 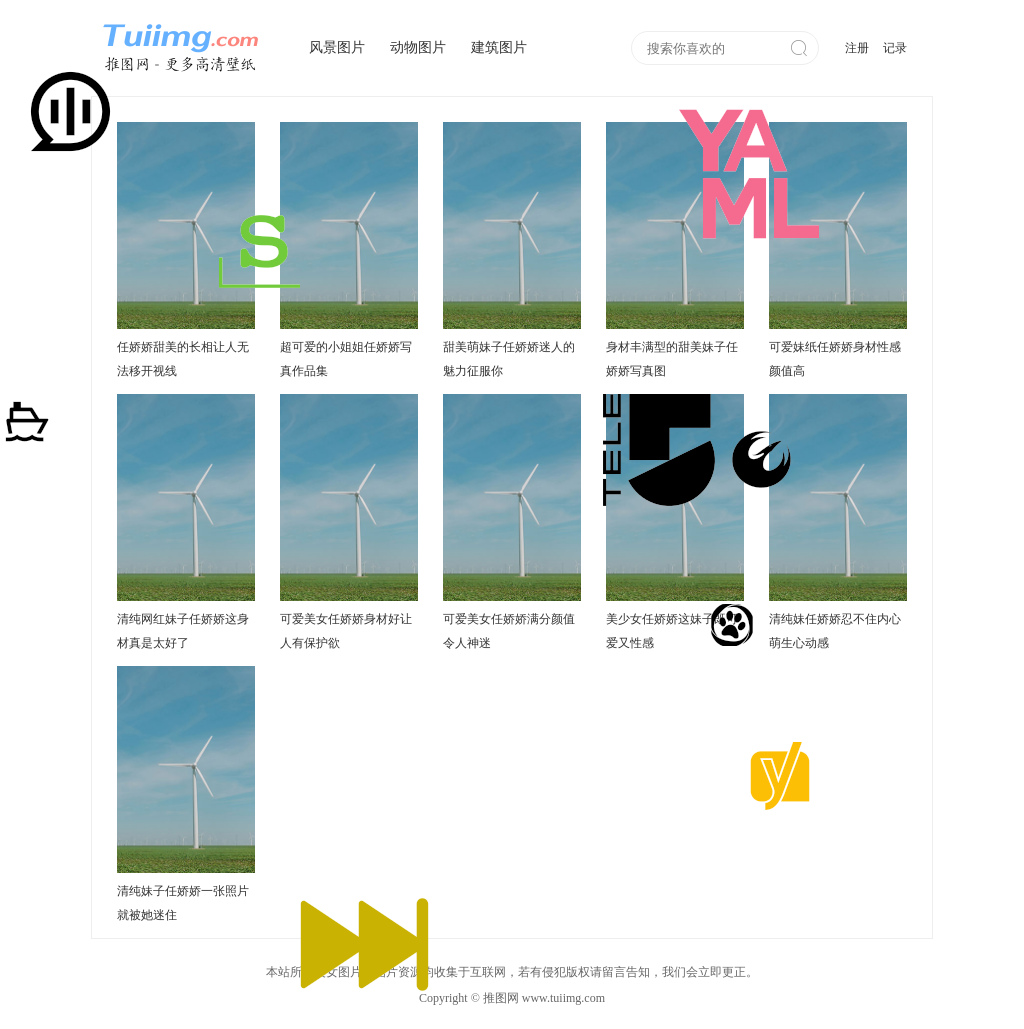 What do you see at coordinates (70, 111) in the screenshot?
I see `start a voice message or audio chat` at bounding box center [70, 111].